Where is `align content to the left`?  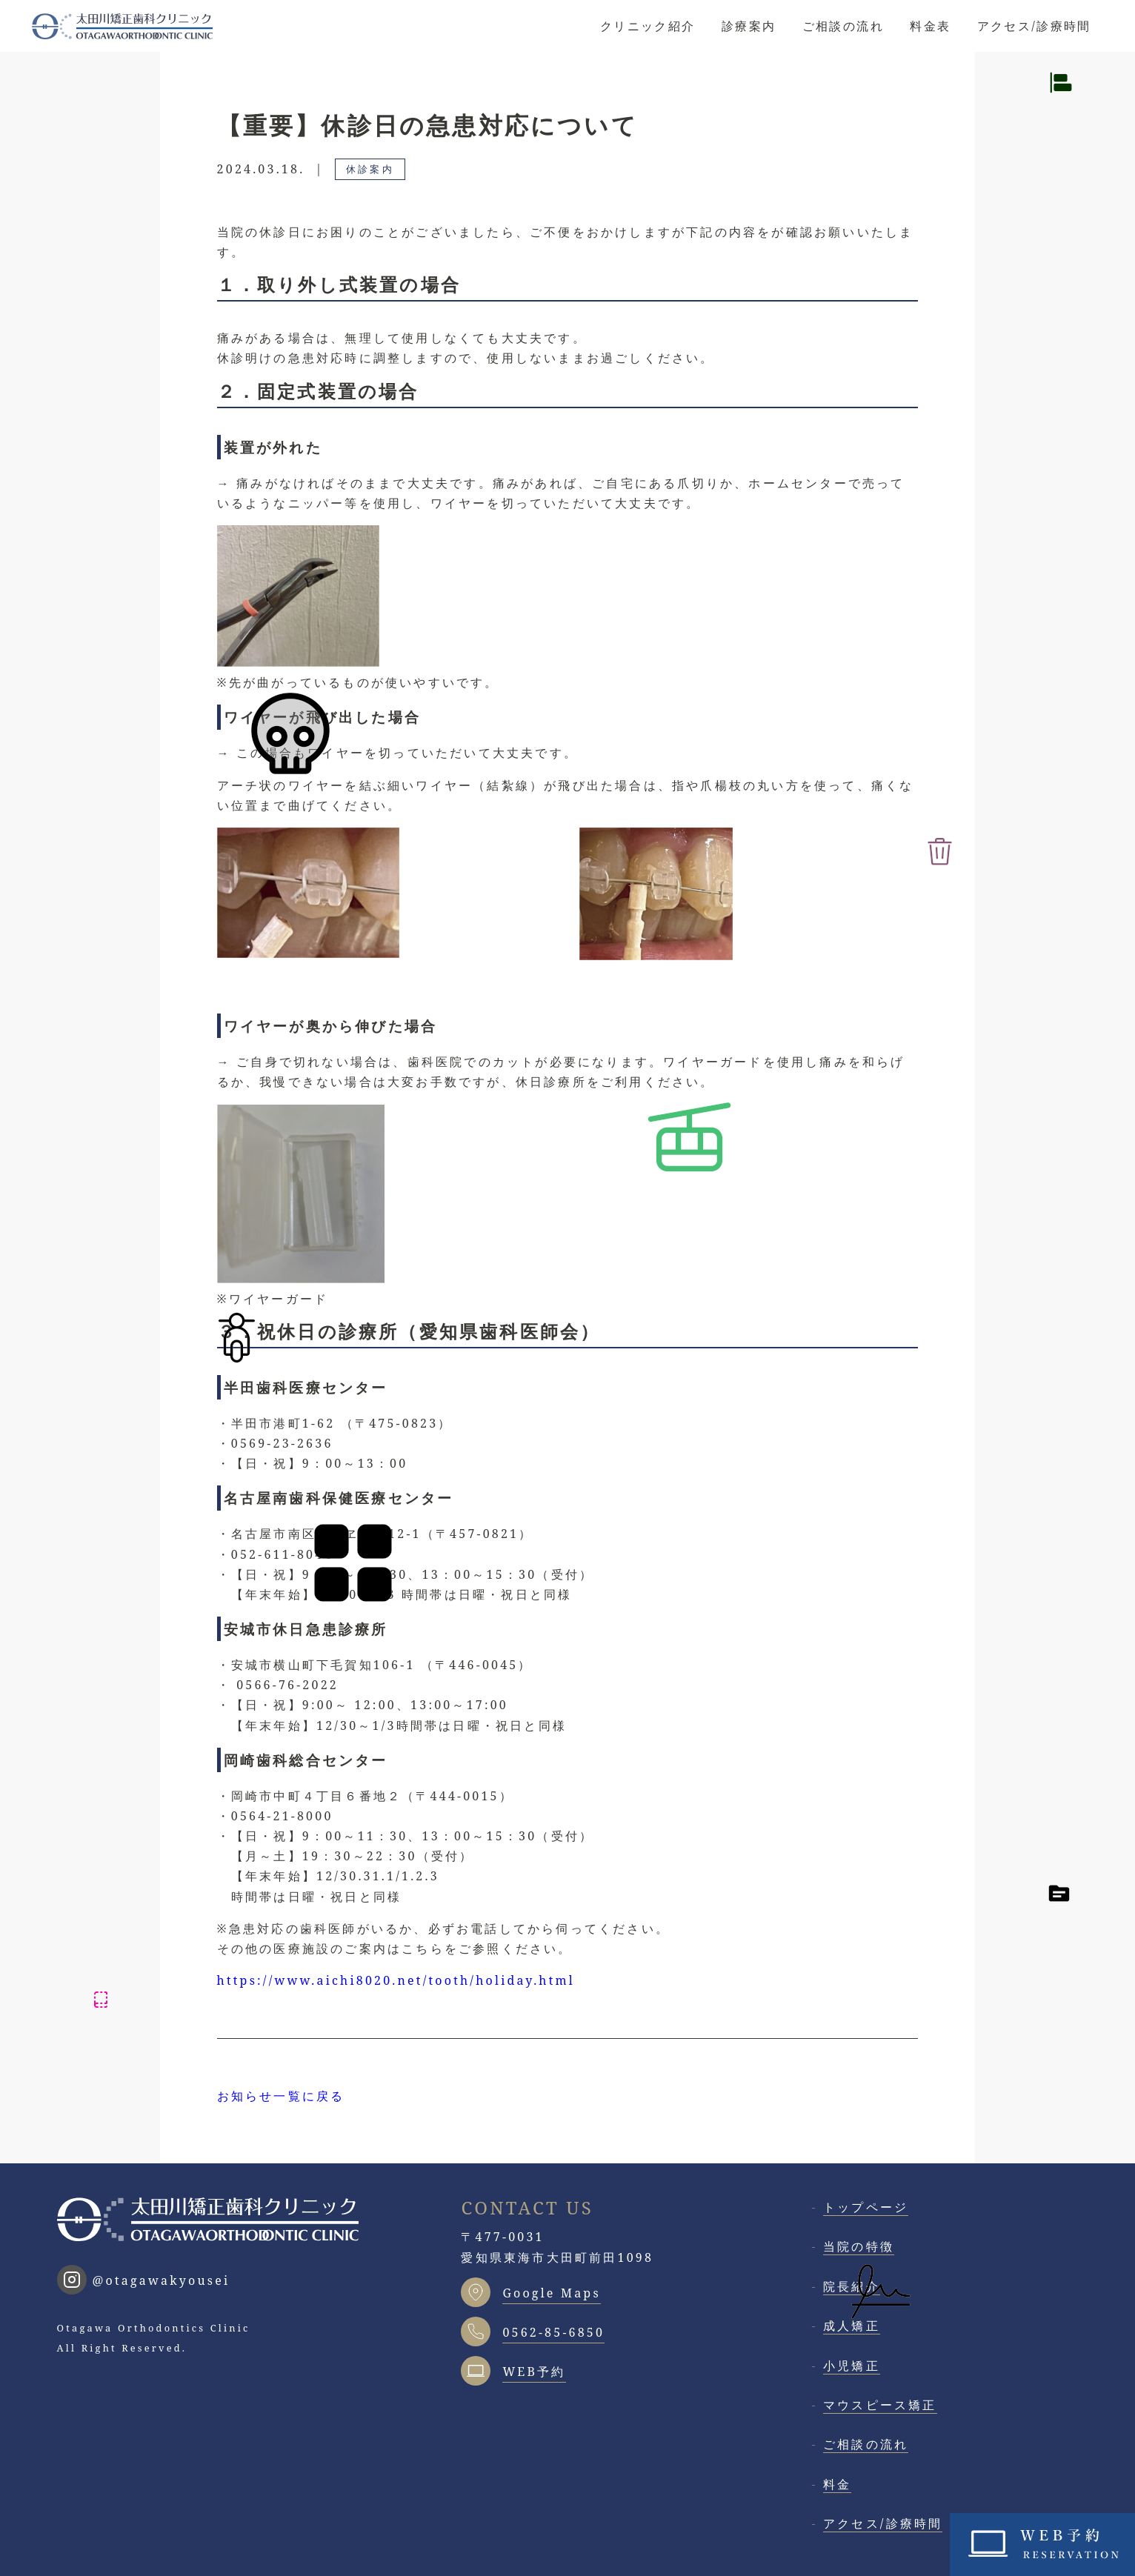
align content to the left is located at coordinates (1060, 82).